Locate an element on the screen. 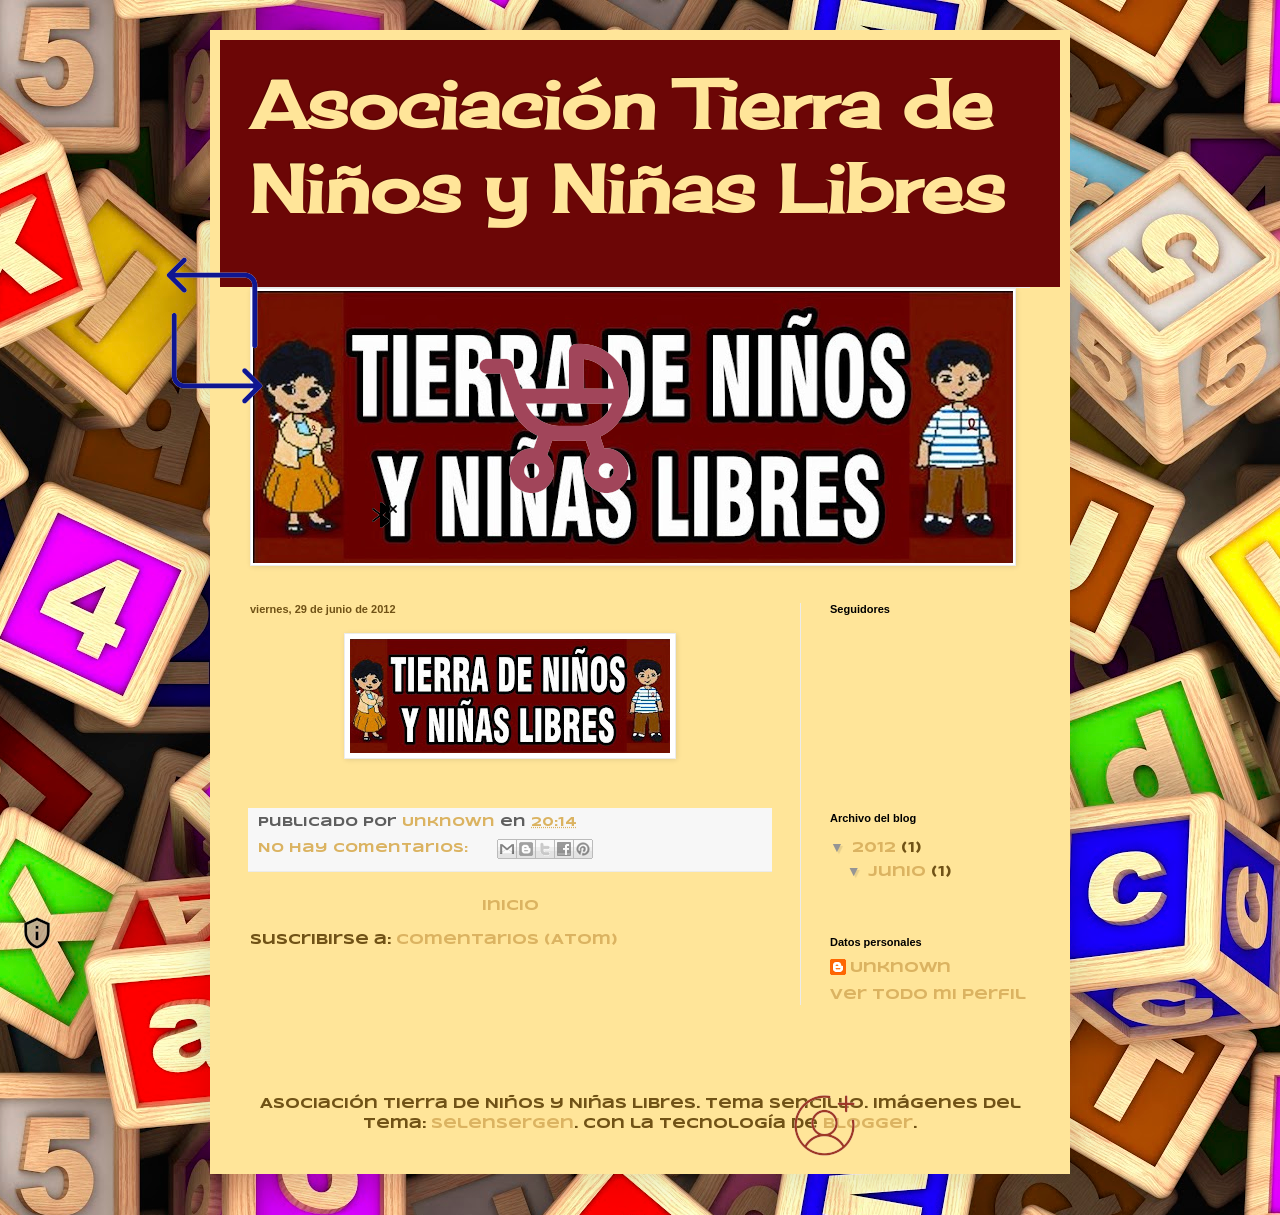 This screenshot has height=1215, width=1280. view privacy policy or information is located at coordinates (37, 933).